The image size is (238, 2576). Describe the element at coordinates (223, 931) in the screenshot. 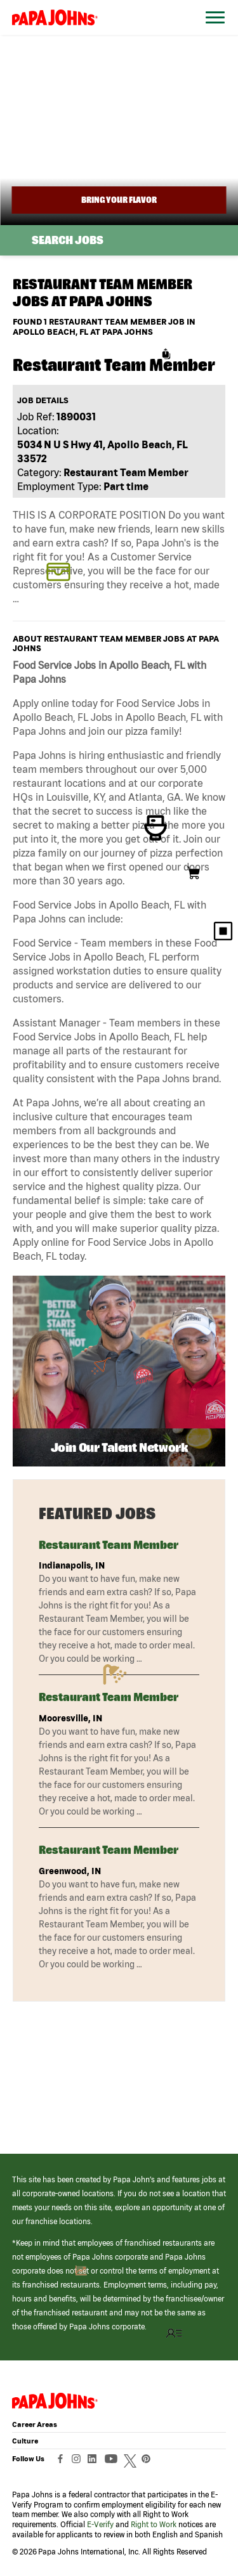

I see `stop or halt media playback` at that location.